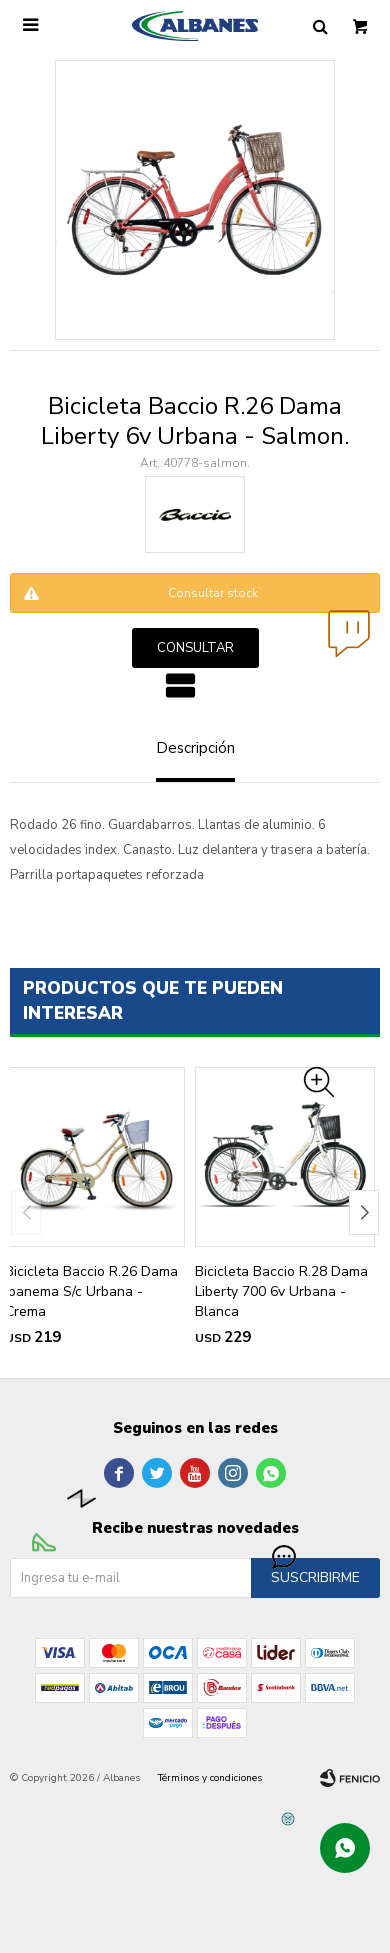  Describe the element at coordinates (288, 1819) in the screenshot. I see `react with anger to a post or message` at that location.